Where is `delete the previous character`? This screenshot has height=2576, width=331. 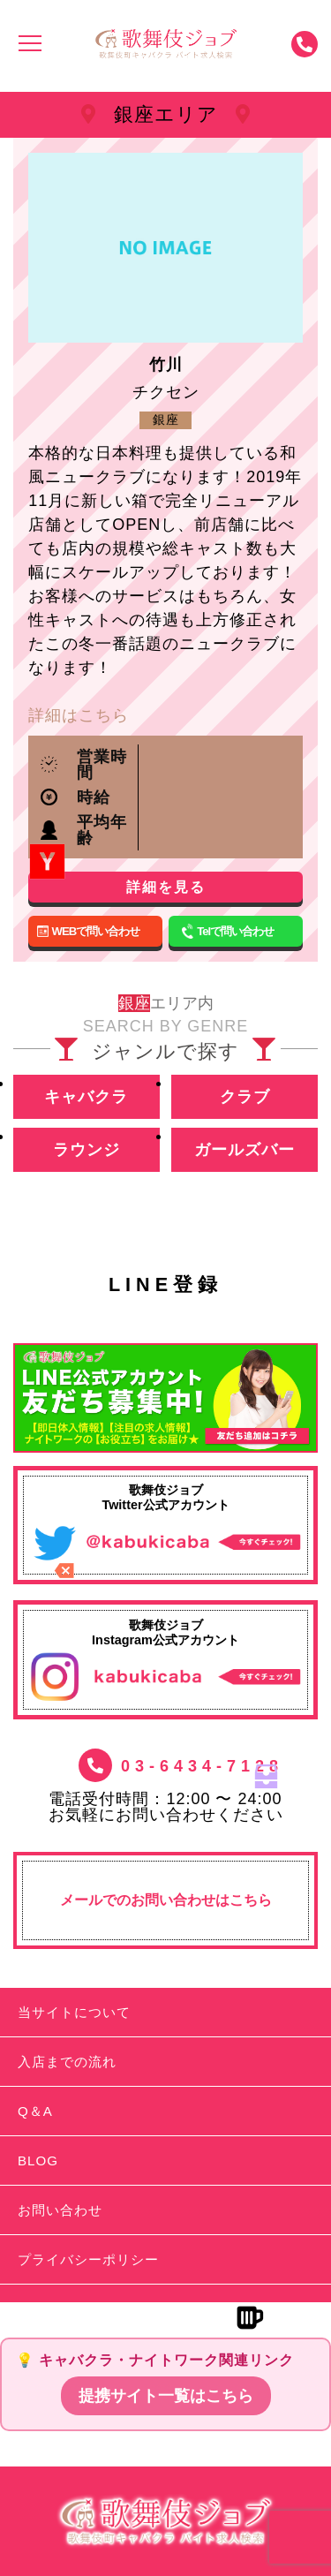 delete the previous character is located at coordinates (64, 1570).